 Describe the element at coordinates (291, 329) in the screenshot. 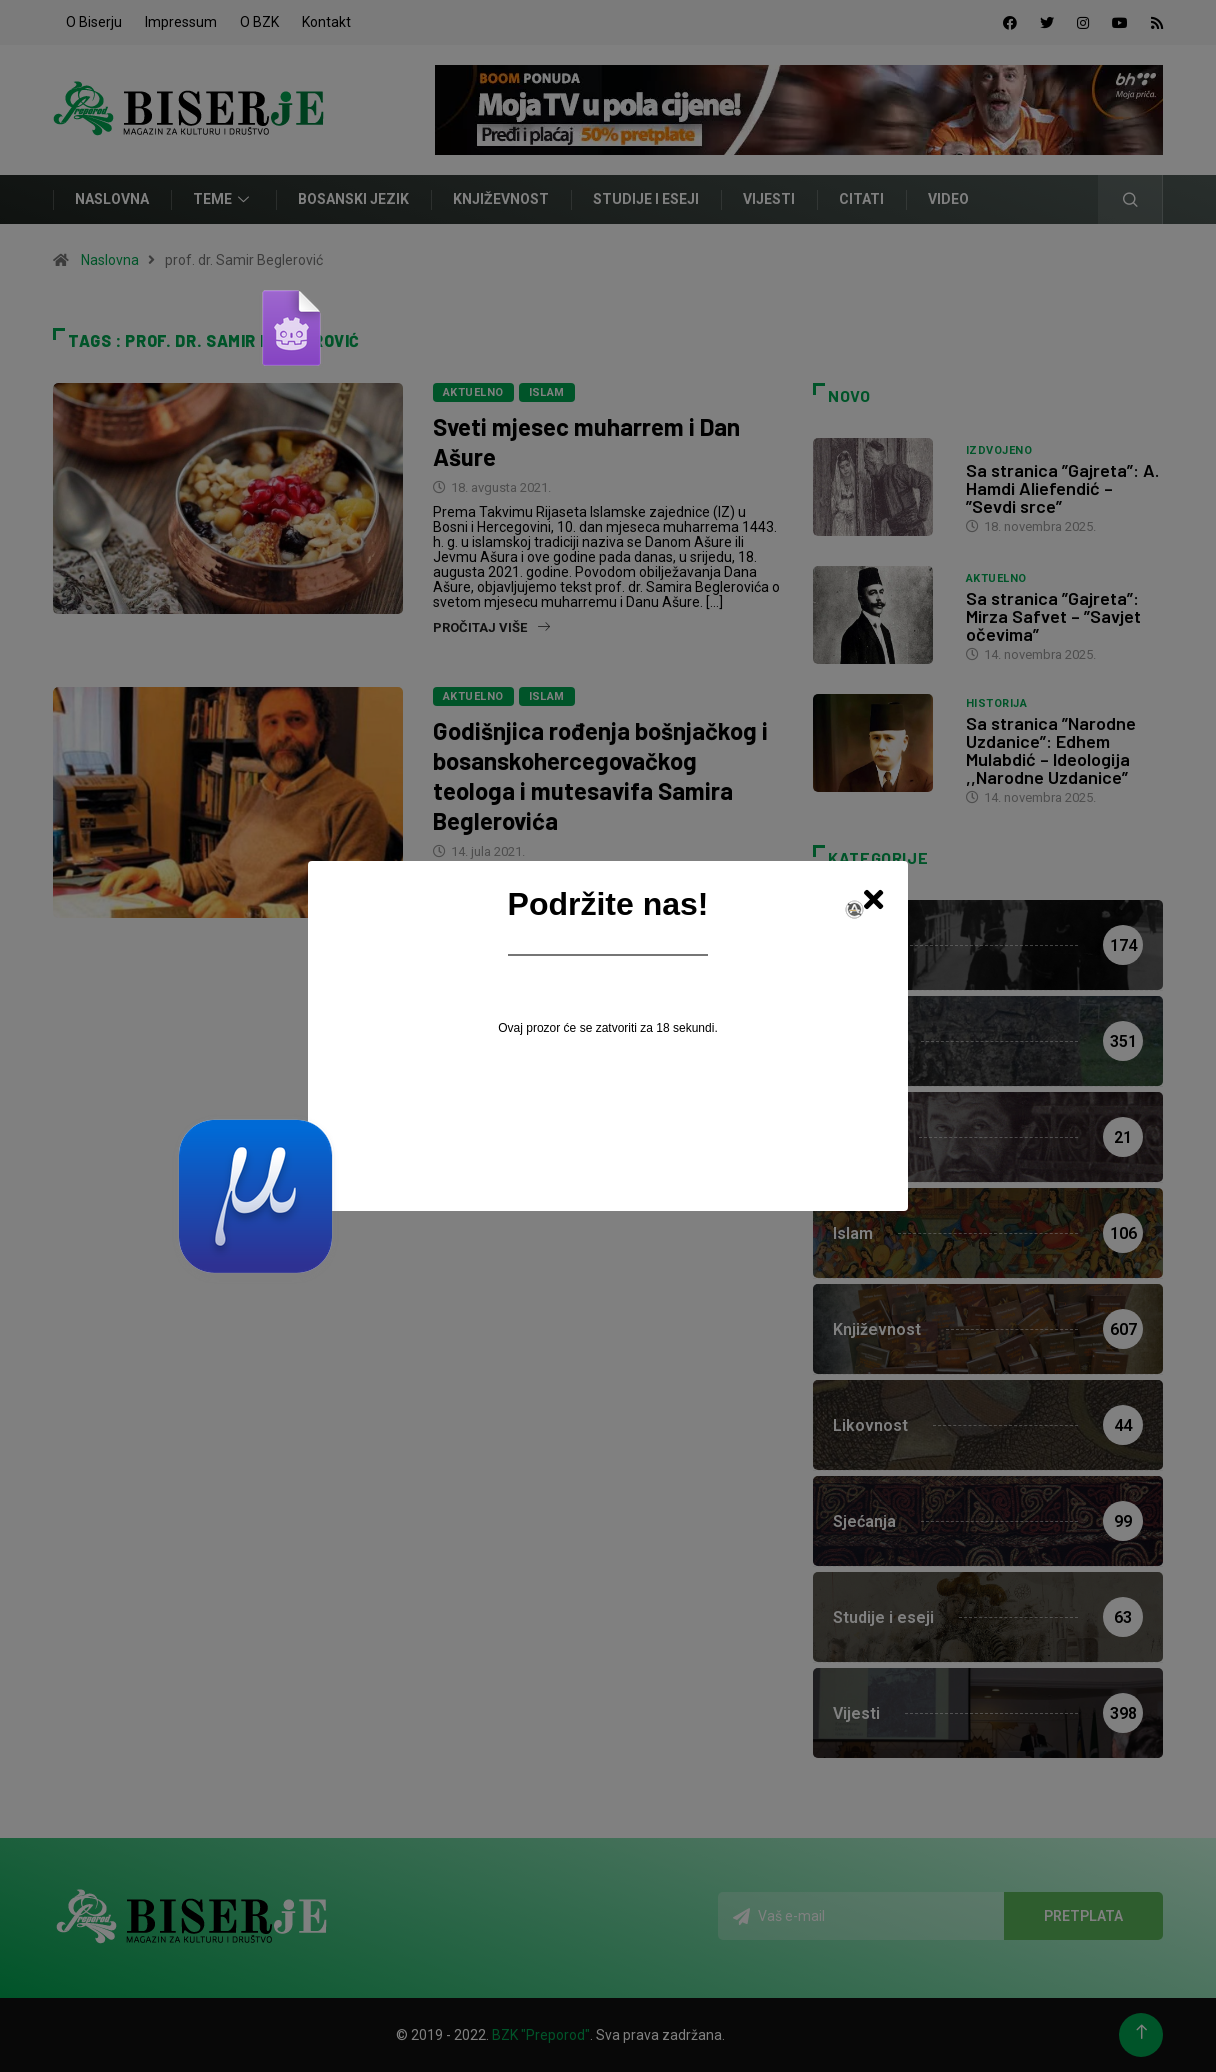

I see `a godot game engine scene file` at that location.